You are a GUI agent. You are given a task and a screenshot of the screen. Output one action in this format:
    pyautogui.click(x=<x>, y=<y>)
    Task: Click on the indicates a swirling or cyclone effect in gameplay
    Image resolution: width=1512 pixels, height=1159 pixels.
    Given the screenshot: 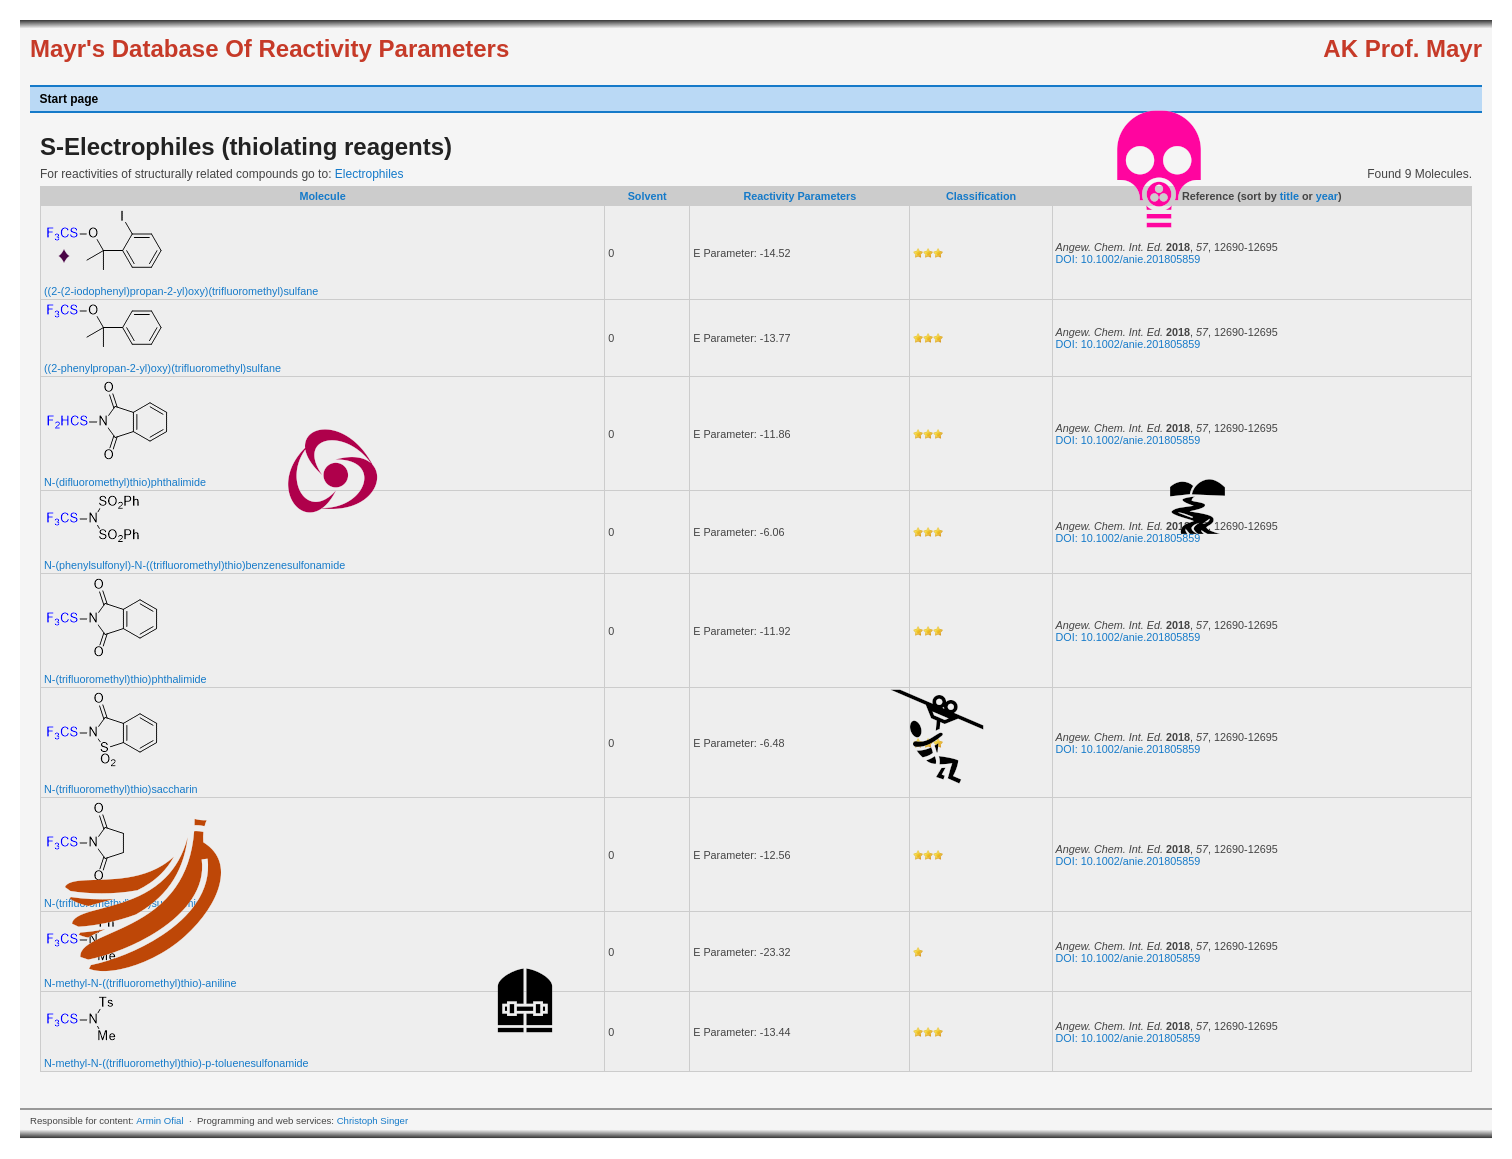 What is the action you would take?
    pyautogui.click(x=331, y=470)
    